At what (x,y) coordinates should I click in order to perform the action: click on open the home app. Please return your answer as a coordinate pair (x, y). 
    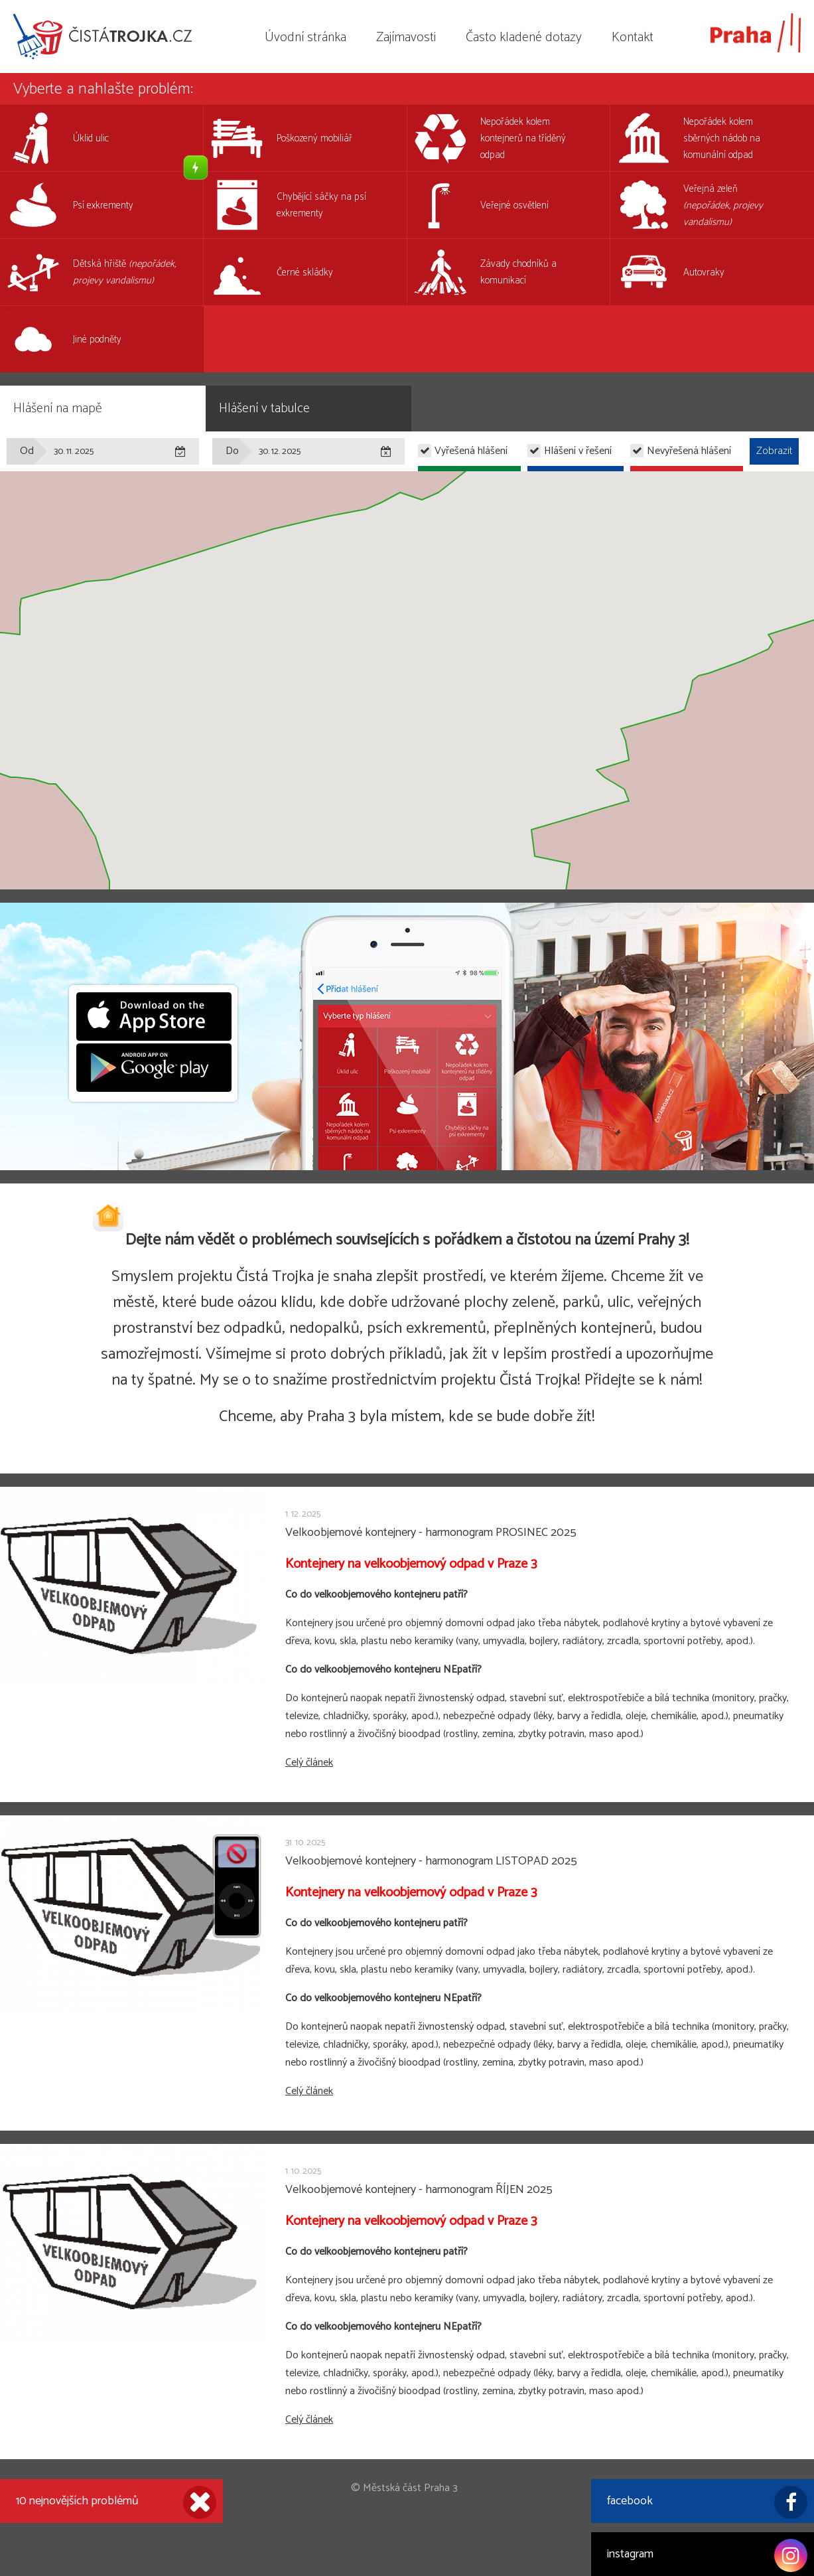
    Looking at the image, I should click on (108, 1216).